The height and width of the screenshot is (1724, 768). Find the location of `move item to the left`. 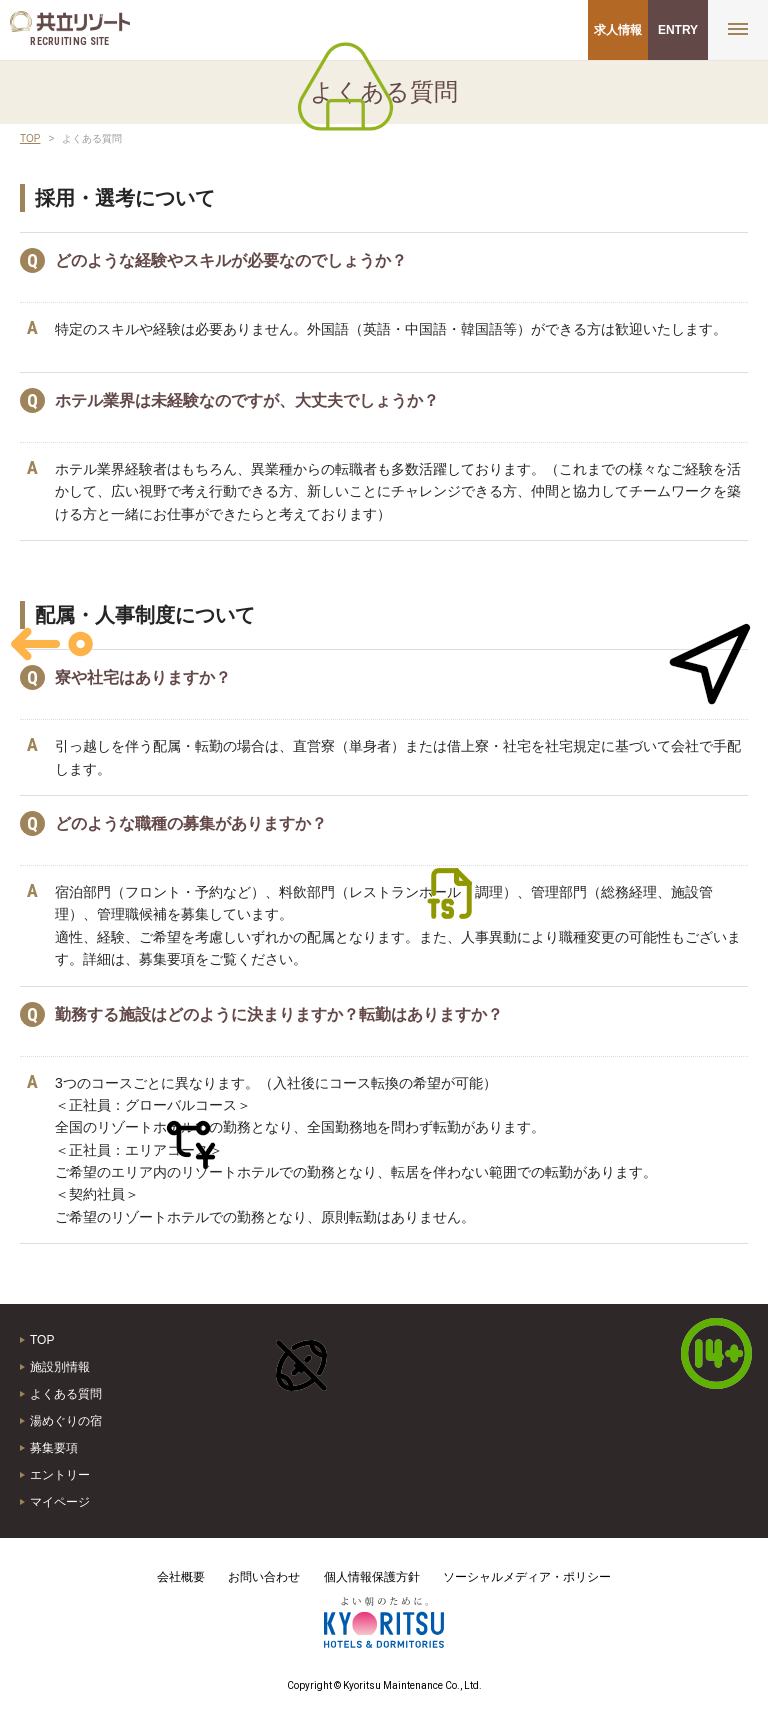

move item to the left is located at coordinates (52, 644).